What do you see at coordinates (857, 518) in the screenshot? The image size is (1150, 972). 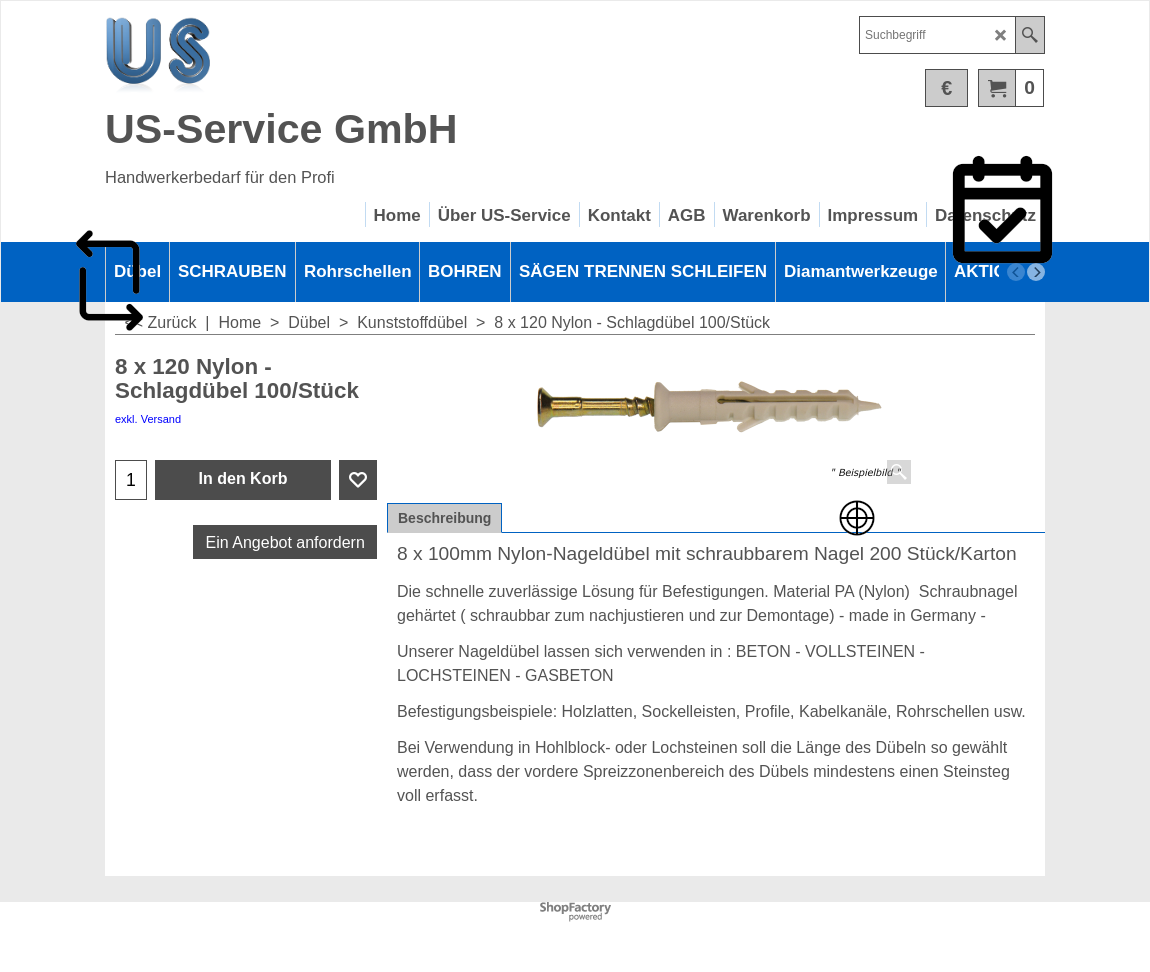 I see `view polar chart data` at bounding box center [857, 518].